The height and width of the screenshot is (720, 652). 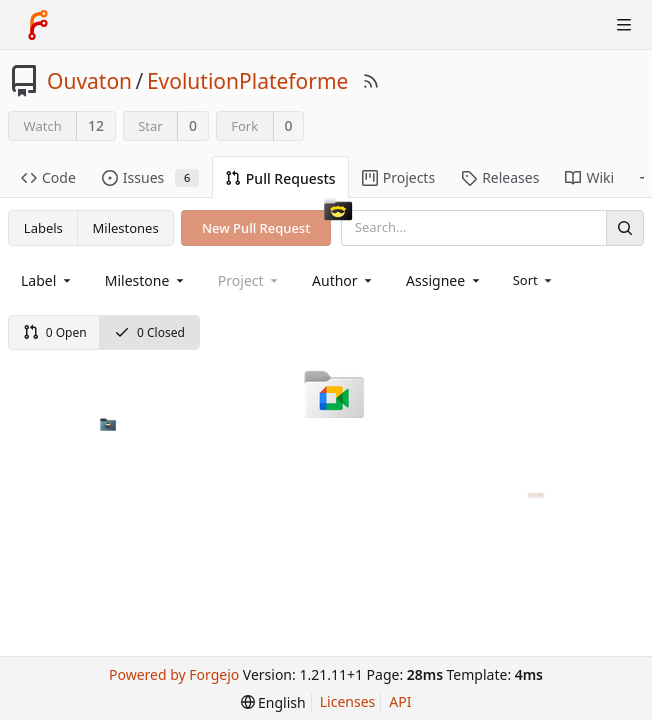 What do you see at coordinates (536, 495) in the screenshot?
I see `connect a pink bluetooth keyboard` at bounding box center [536, 495].